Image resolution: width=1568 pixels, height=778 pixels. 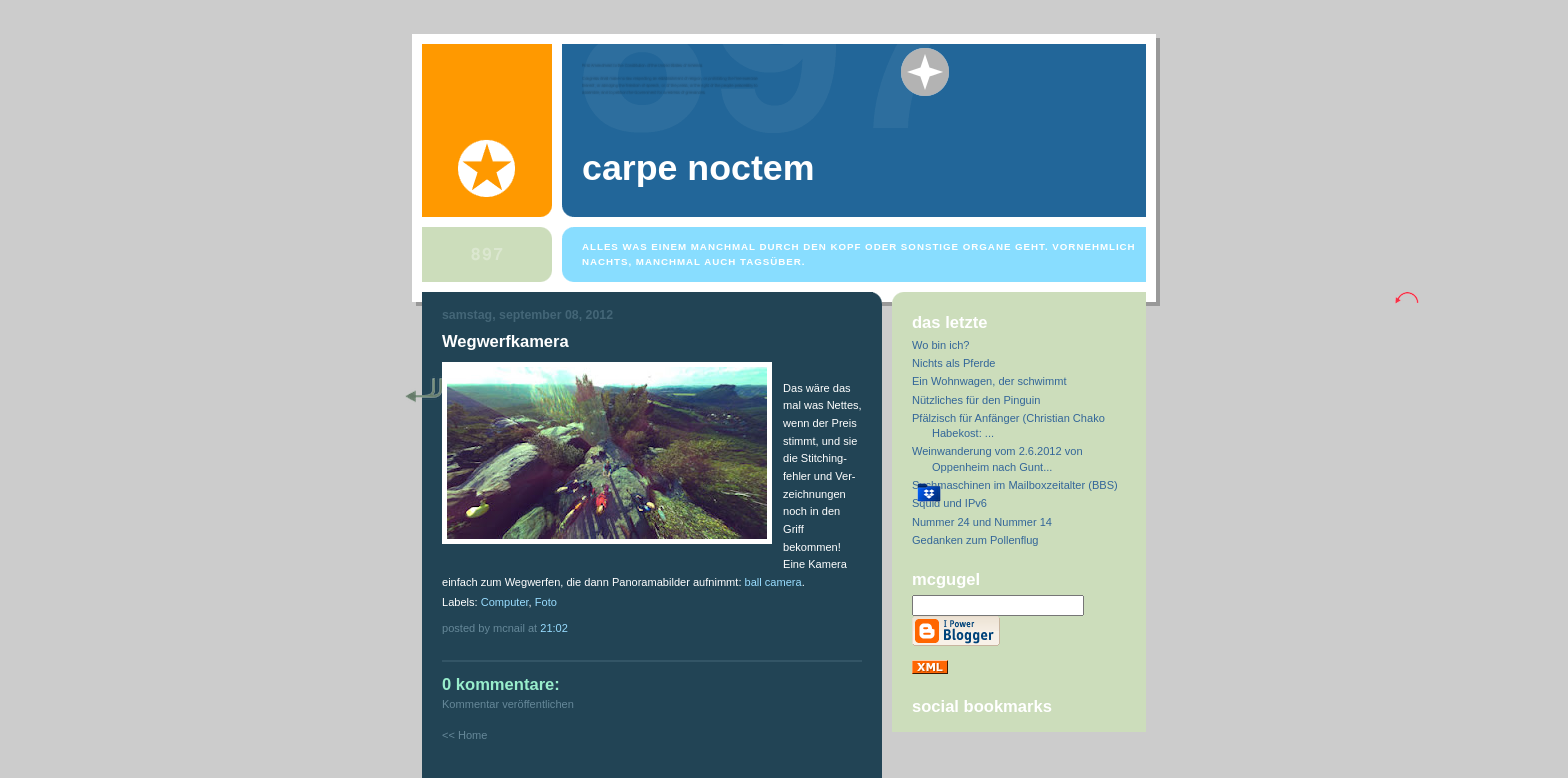 What do you see at coordinates (1407, 297) in the screenshot?
I see `undo the last action` at bounding box center [1407, 297].